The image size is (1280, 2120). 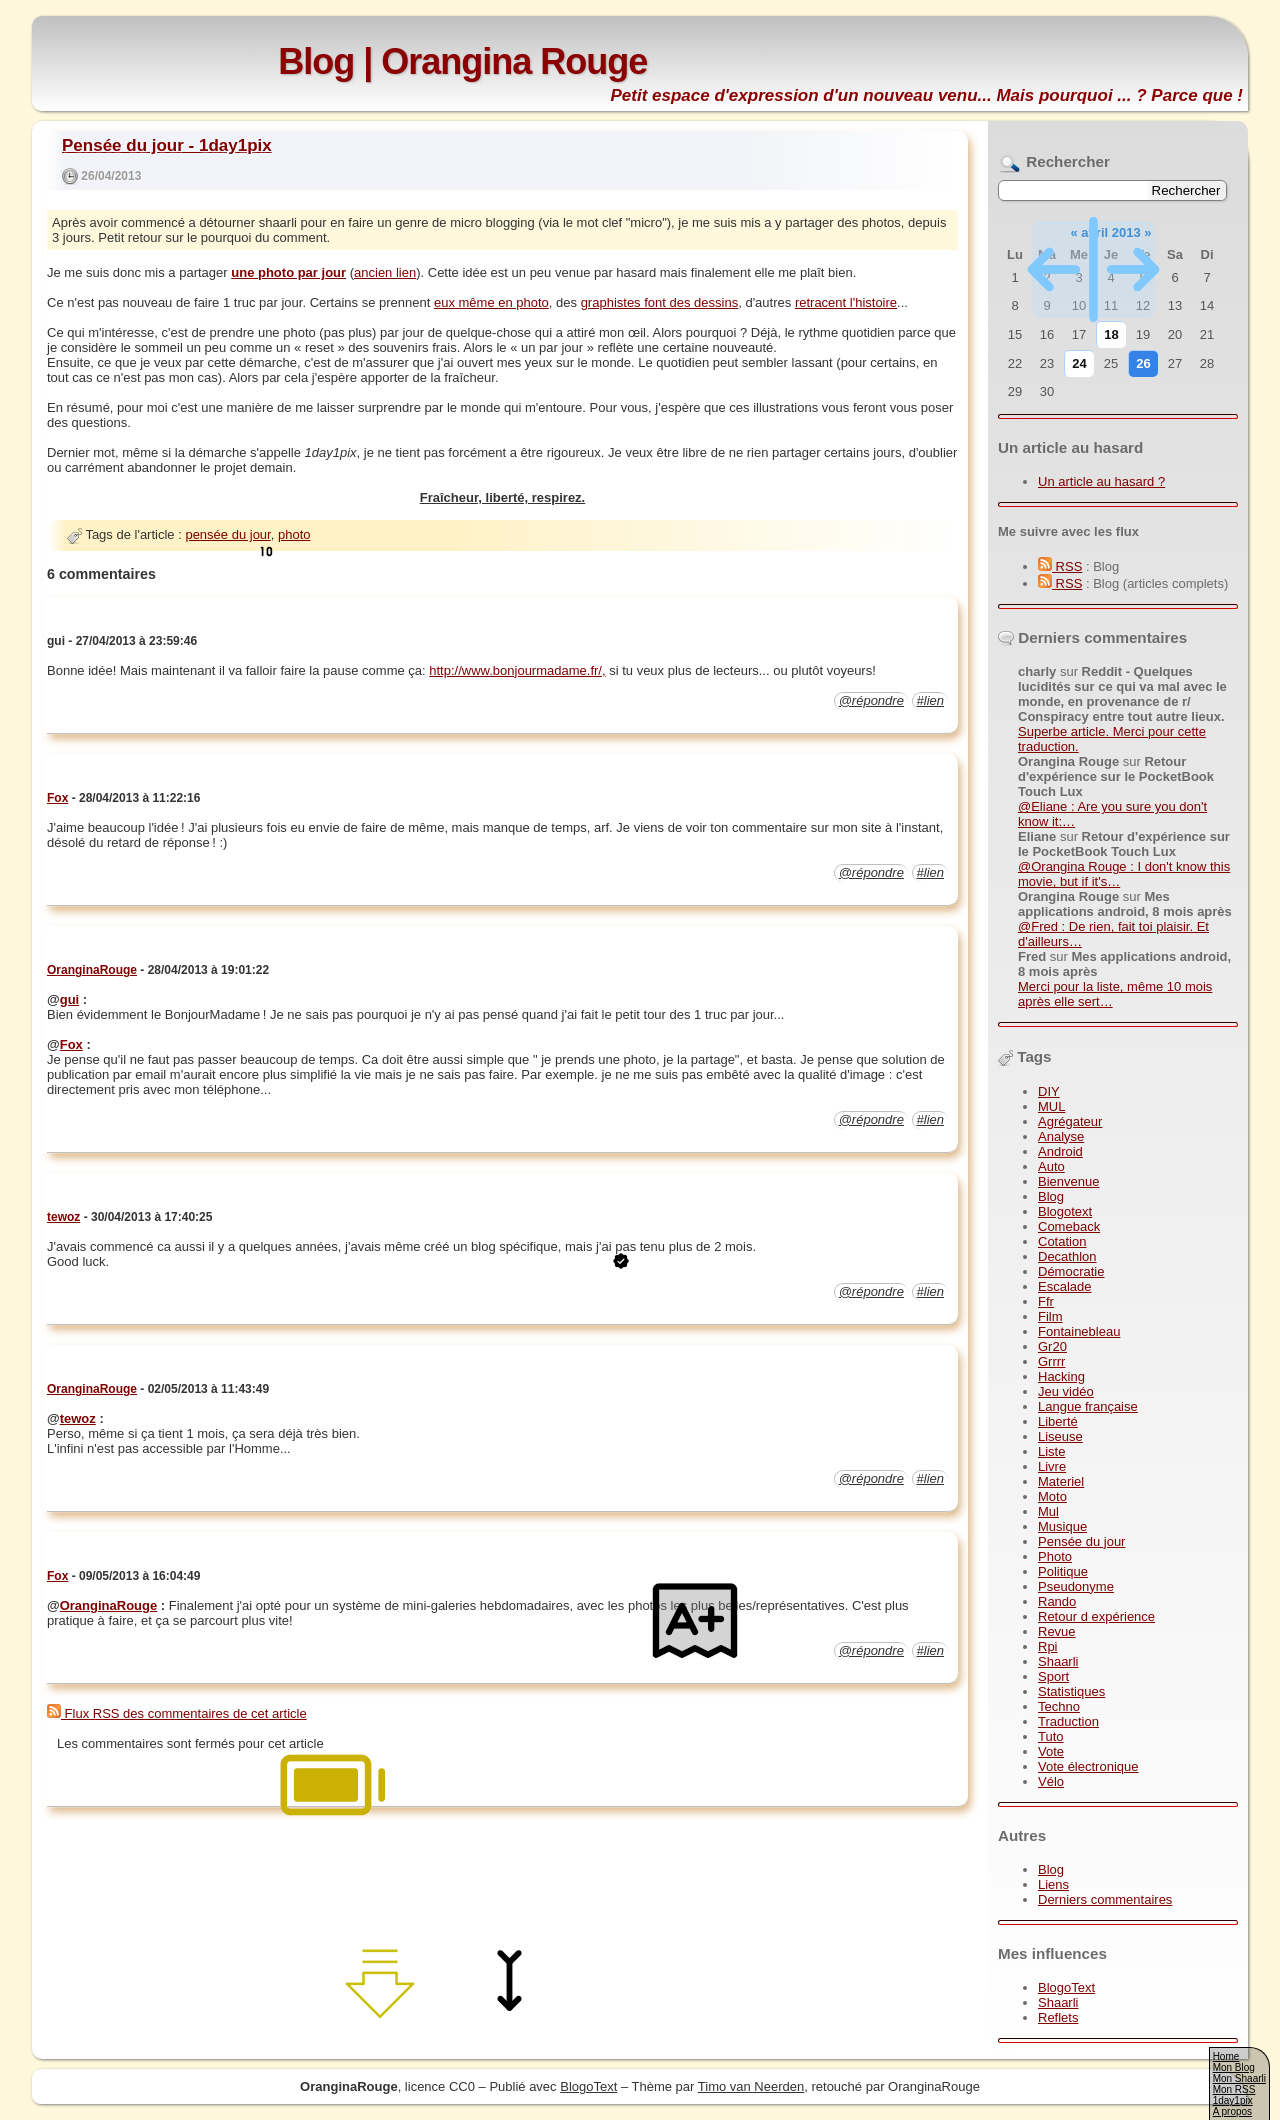 What do you see at coordinates (265, 551) in the screenshot?
I see `indicates item number 10 in a list or sequence` at bounding box center [265, 551].